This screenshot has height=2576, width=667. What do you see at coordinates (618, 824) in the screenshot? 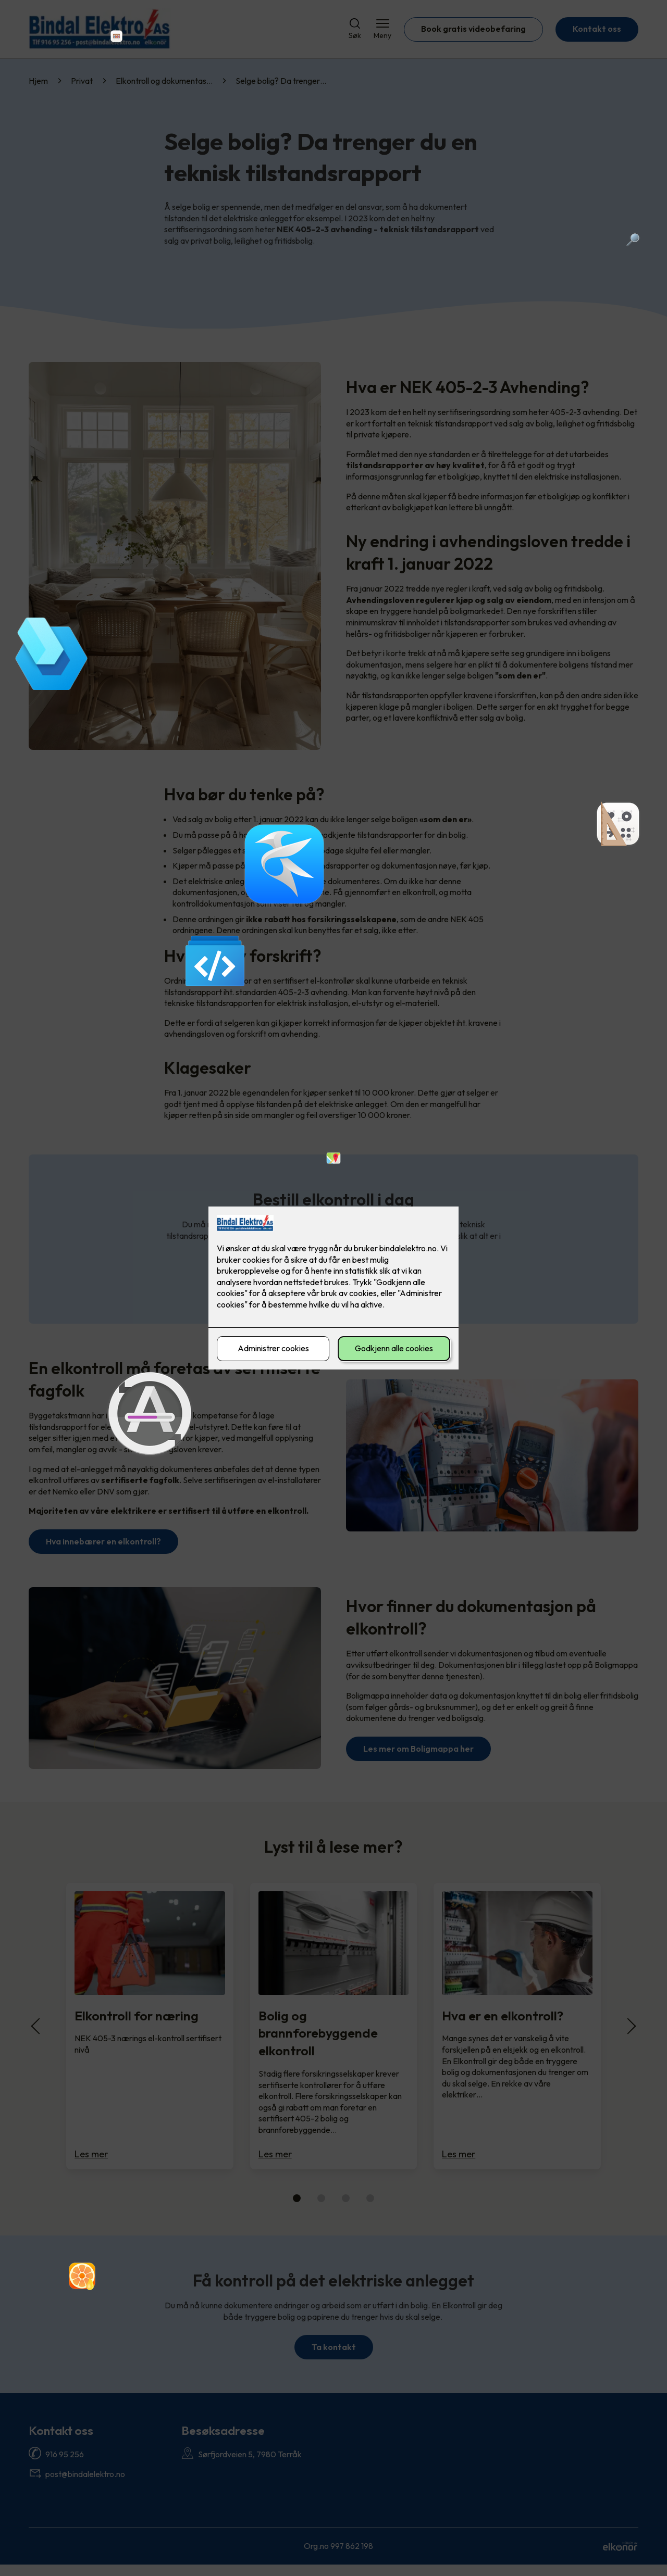
I see `open symbolic preview app` at bounding box center [618, 824].